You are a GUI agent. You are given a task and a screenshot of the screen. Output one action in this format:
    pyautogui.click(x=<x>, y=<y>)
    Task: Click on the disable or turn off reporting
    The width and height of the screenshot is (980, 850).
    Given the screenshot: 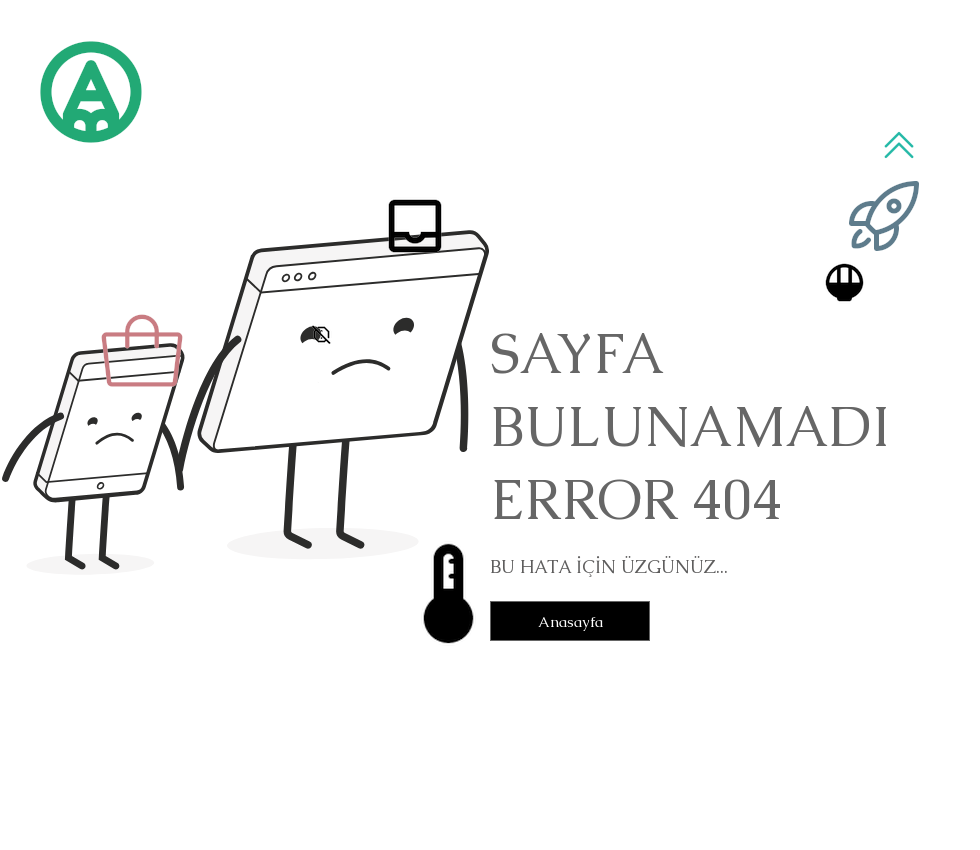 What is the action you would take?
    pyautogui.click(x=321, y=334)
    